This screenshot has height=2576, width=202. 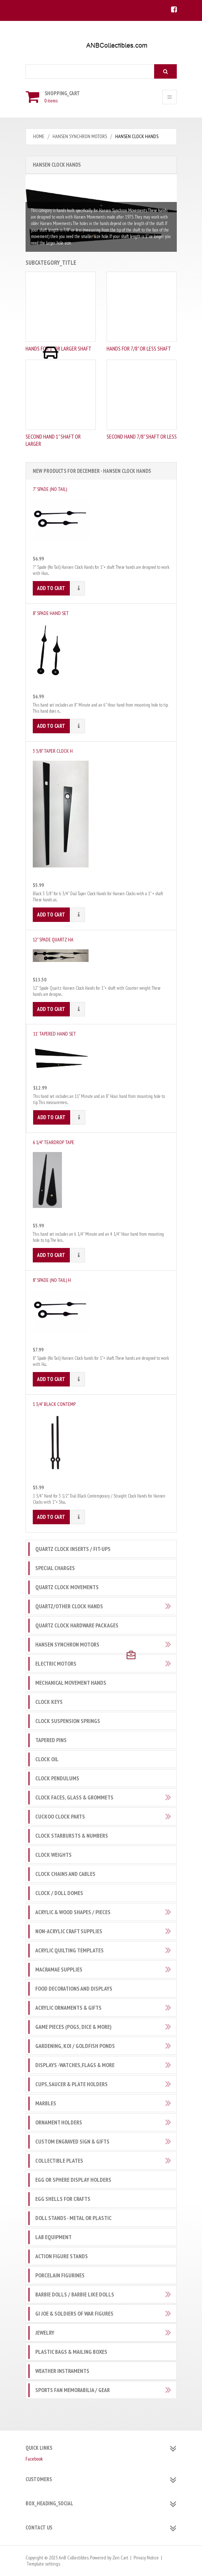 What do you see at coordinates (131, 1656) in the screenshot?
I see `access work or business-related content` at bounding box center [131, 1656].